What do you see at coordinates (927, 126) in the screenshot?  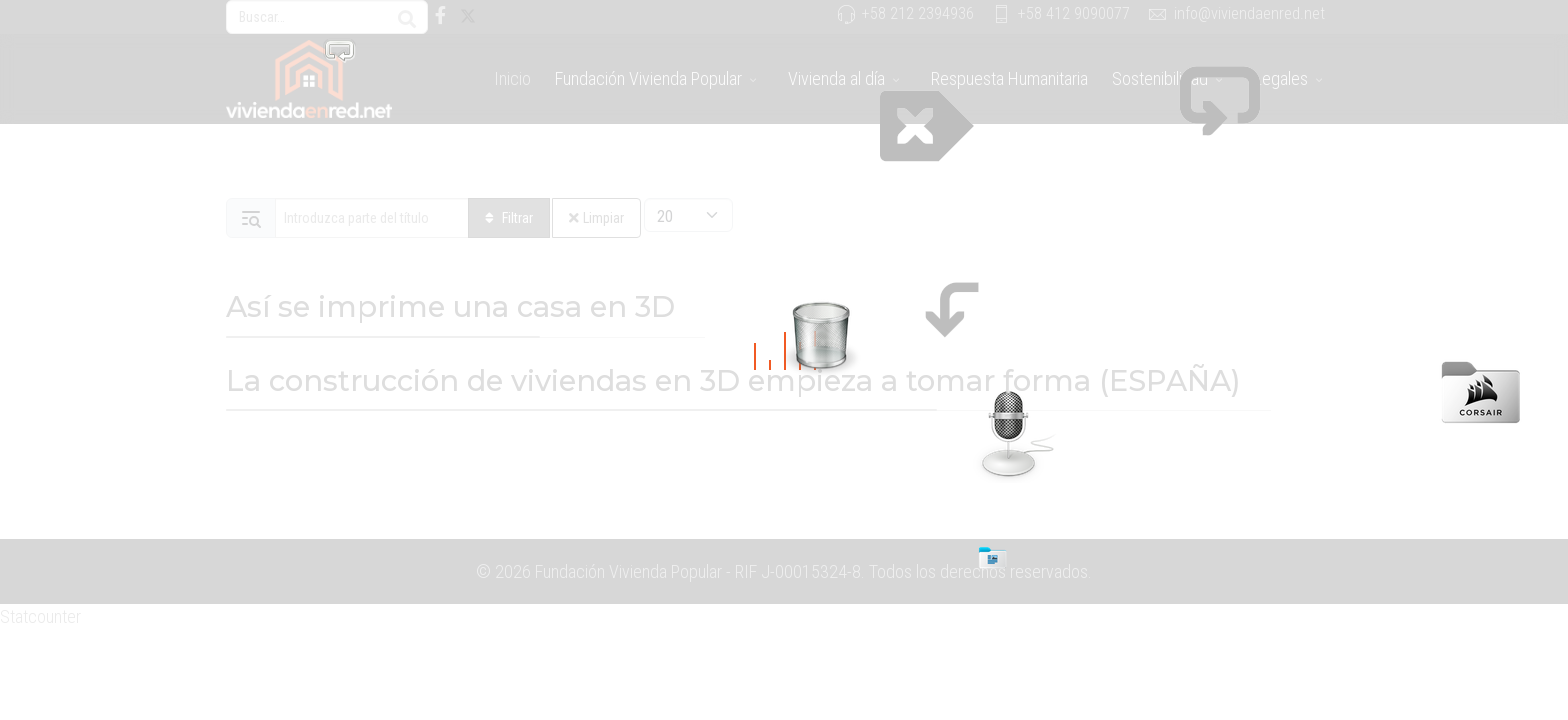 I see `clear text input field (right-to-left layout)` at bounding box center [927, 126].